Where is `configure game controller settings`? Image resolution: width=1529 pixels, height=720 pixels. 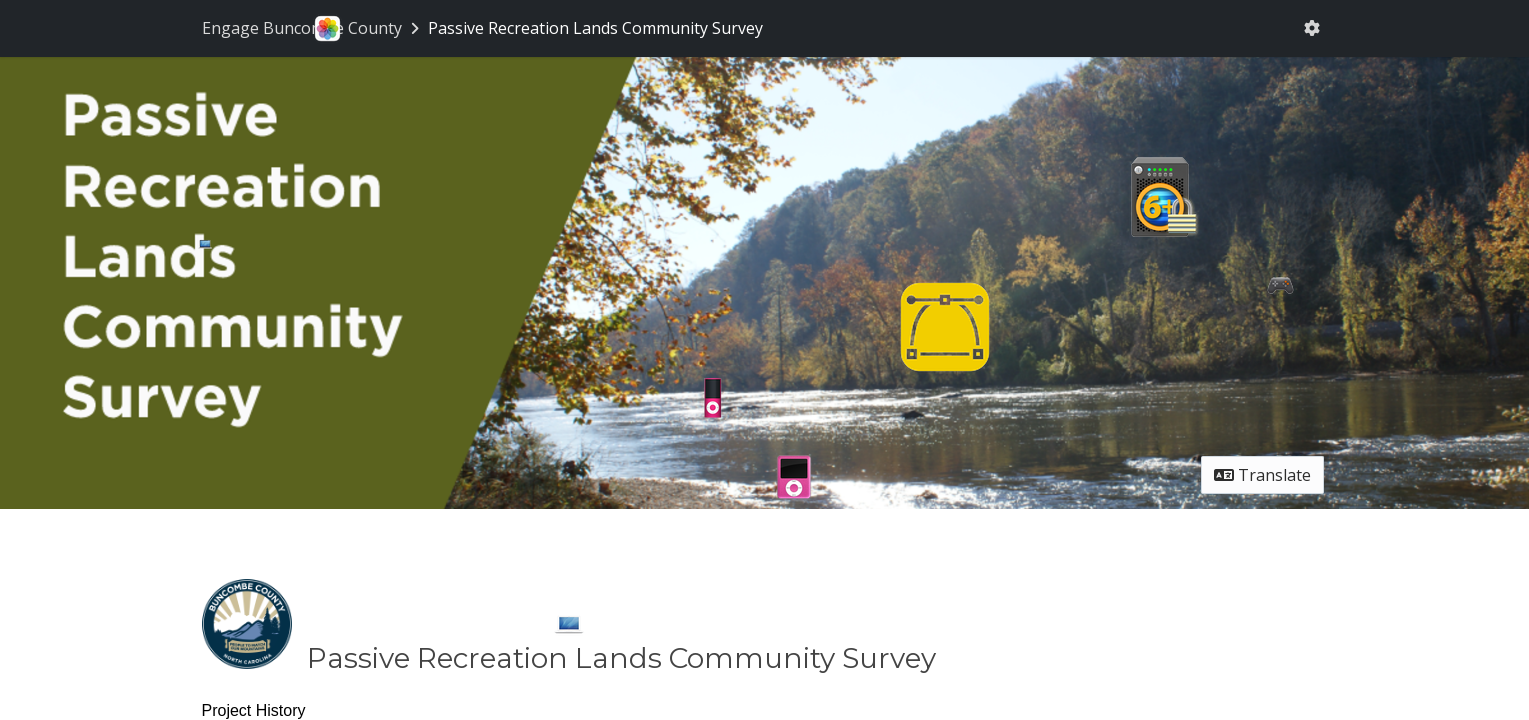
configure game controller settings is located at coordinates (1280, 285).